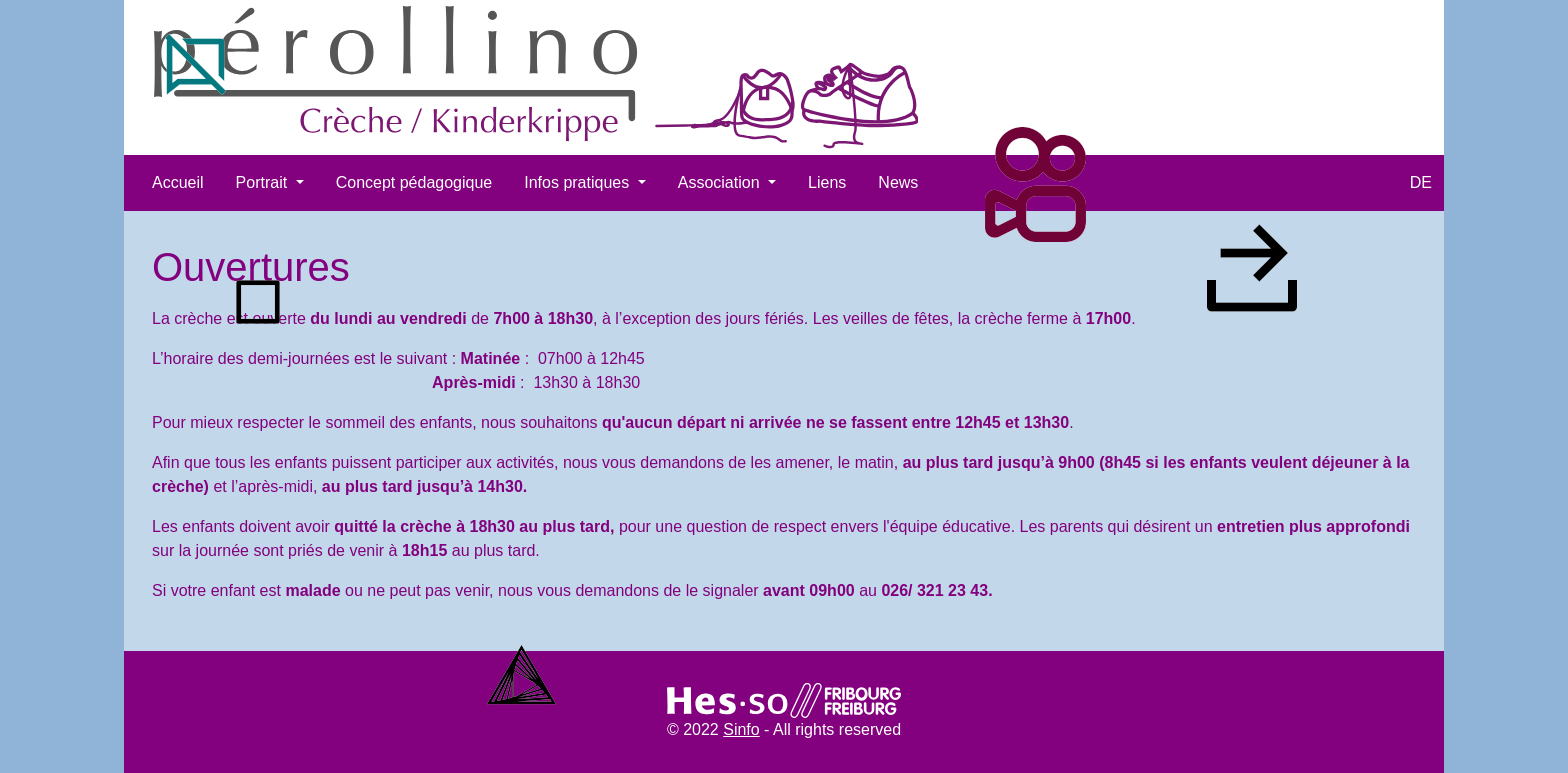  What do you see at coordinates (1252, 271) in the screenshot?
I see `share content to another app or person` at bounding box center [1252, 271].